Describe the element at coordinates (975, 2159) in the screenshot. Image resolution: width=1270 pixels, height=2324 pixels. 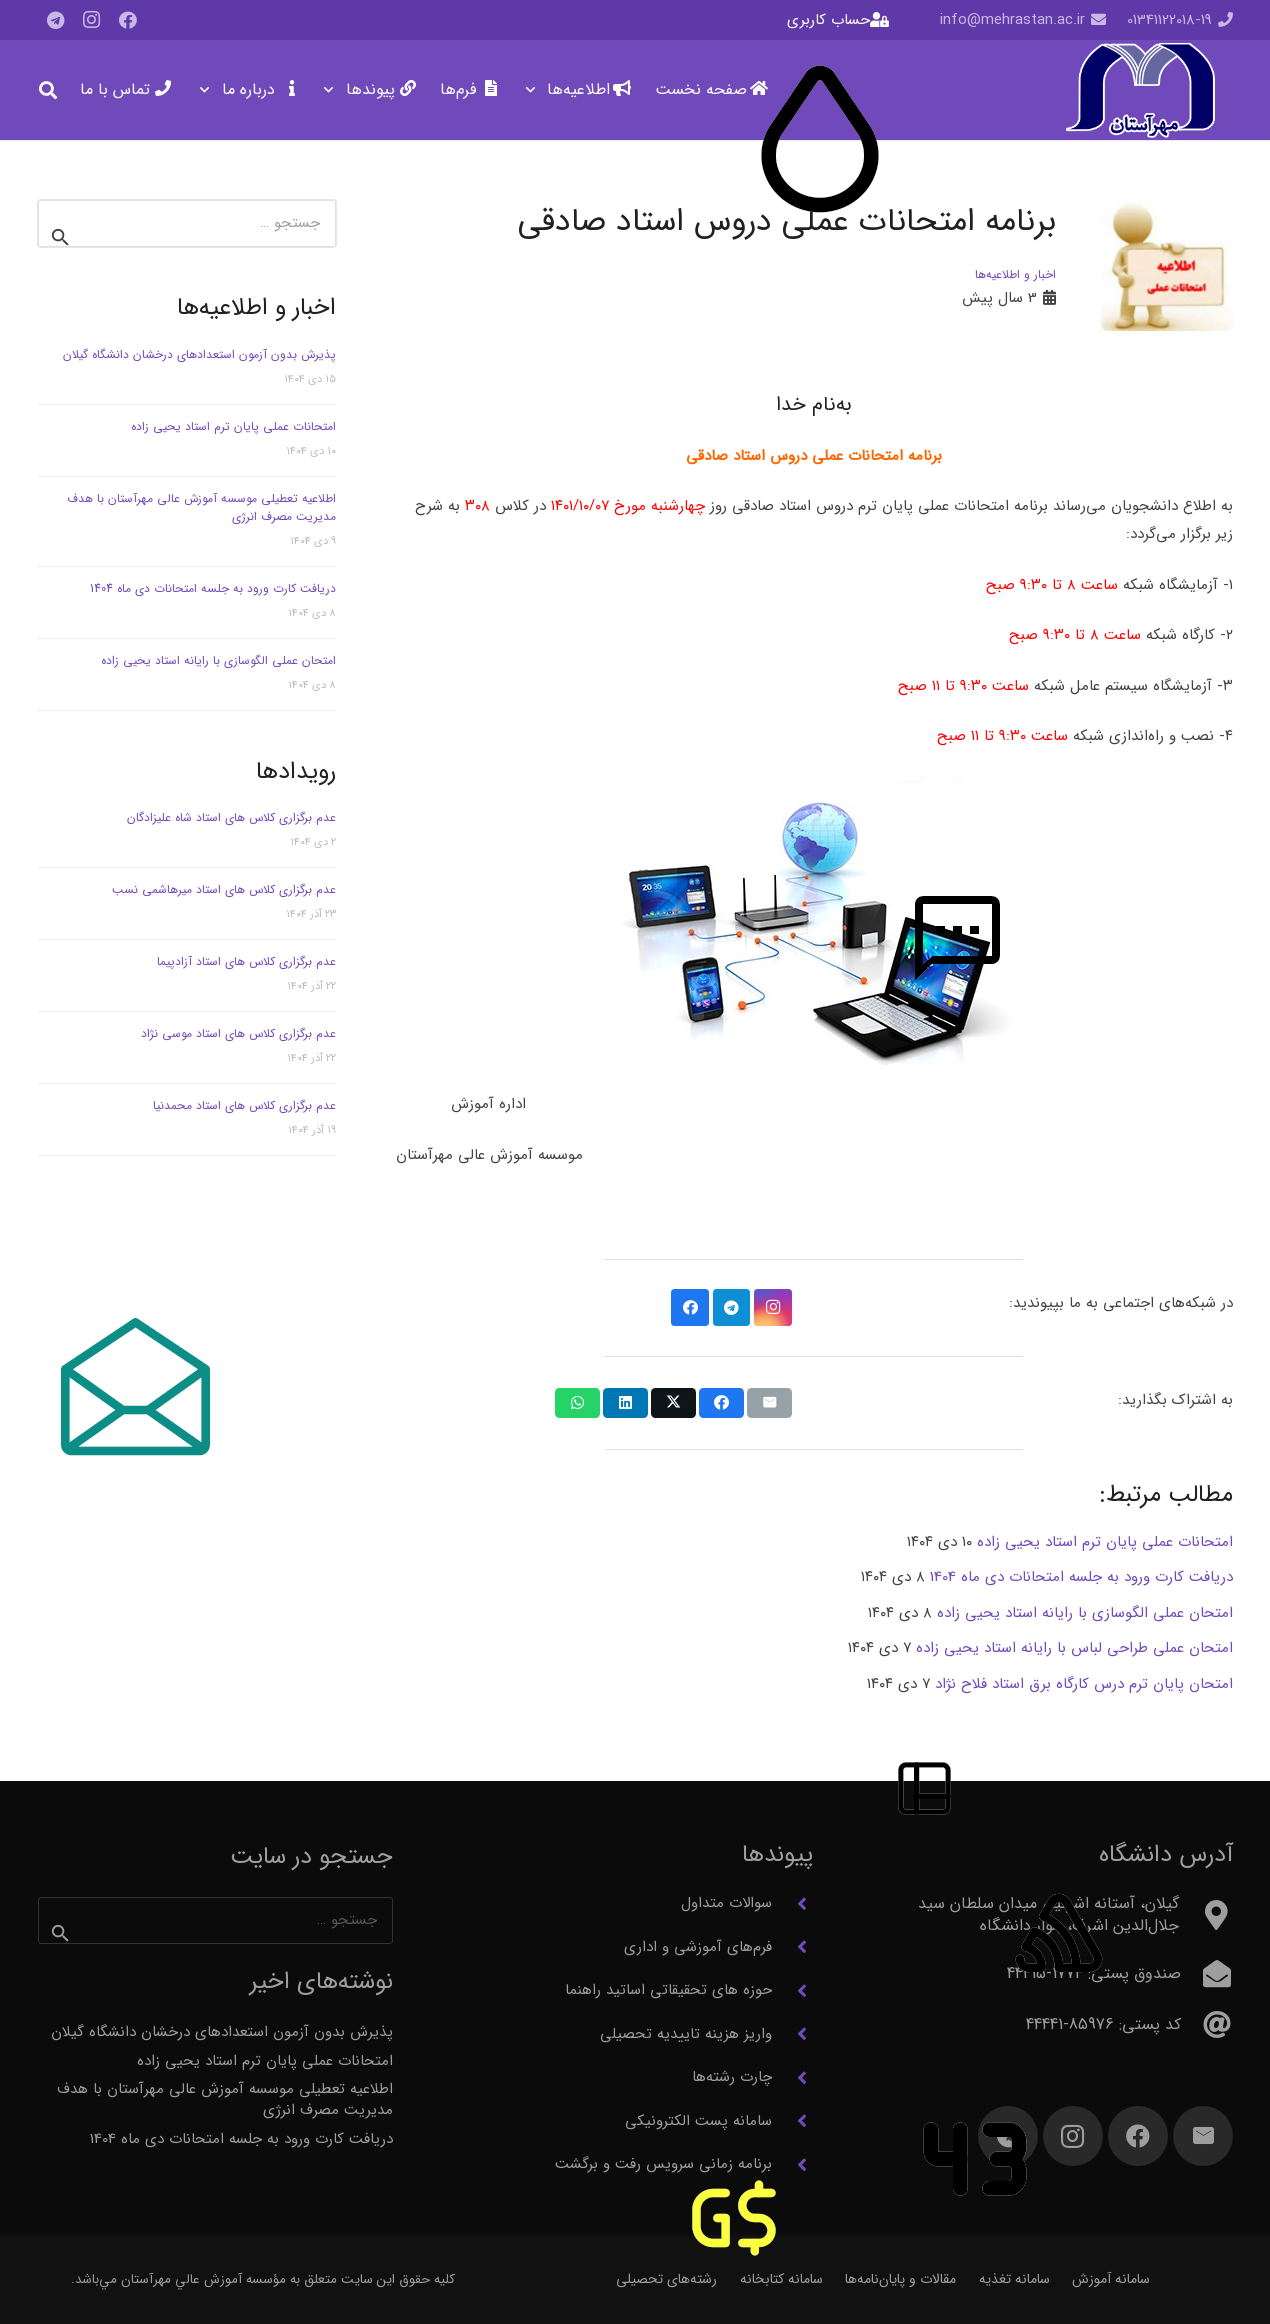
I see `indicates item number 43 in a list or sequence` at that location.